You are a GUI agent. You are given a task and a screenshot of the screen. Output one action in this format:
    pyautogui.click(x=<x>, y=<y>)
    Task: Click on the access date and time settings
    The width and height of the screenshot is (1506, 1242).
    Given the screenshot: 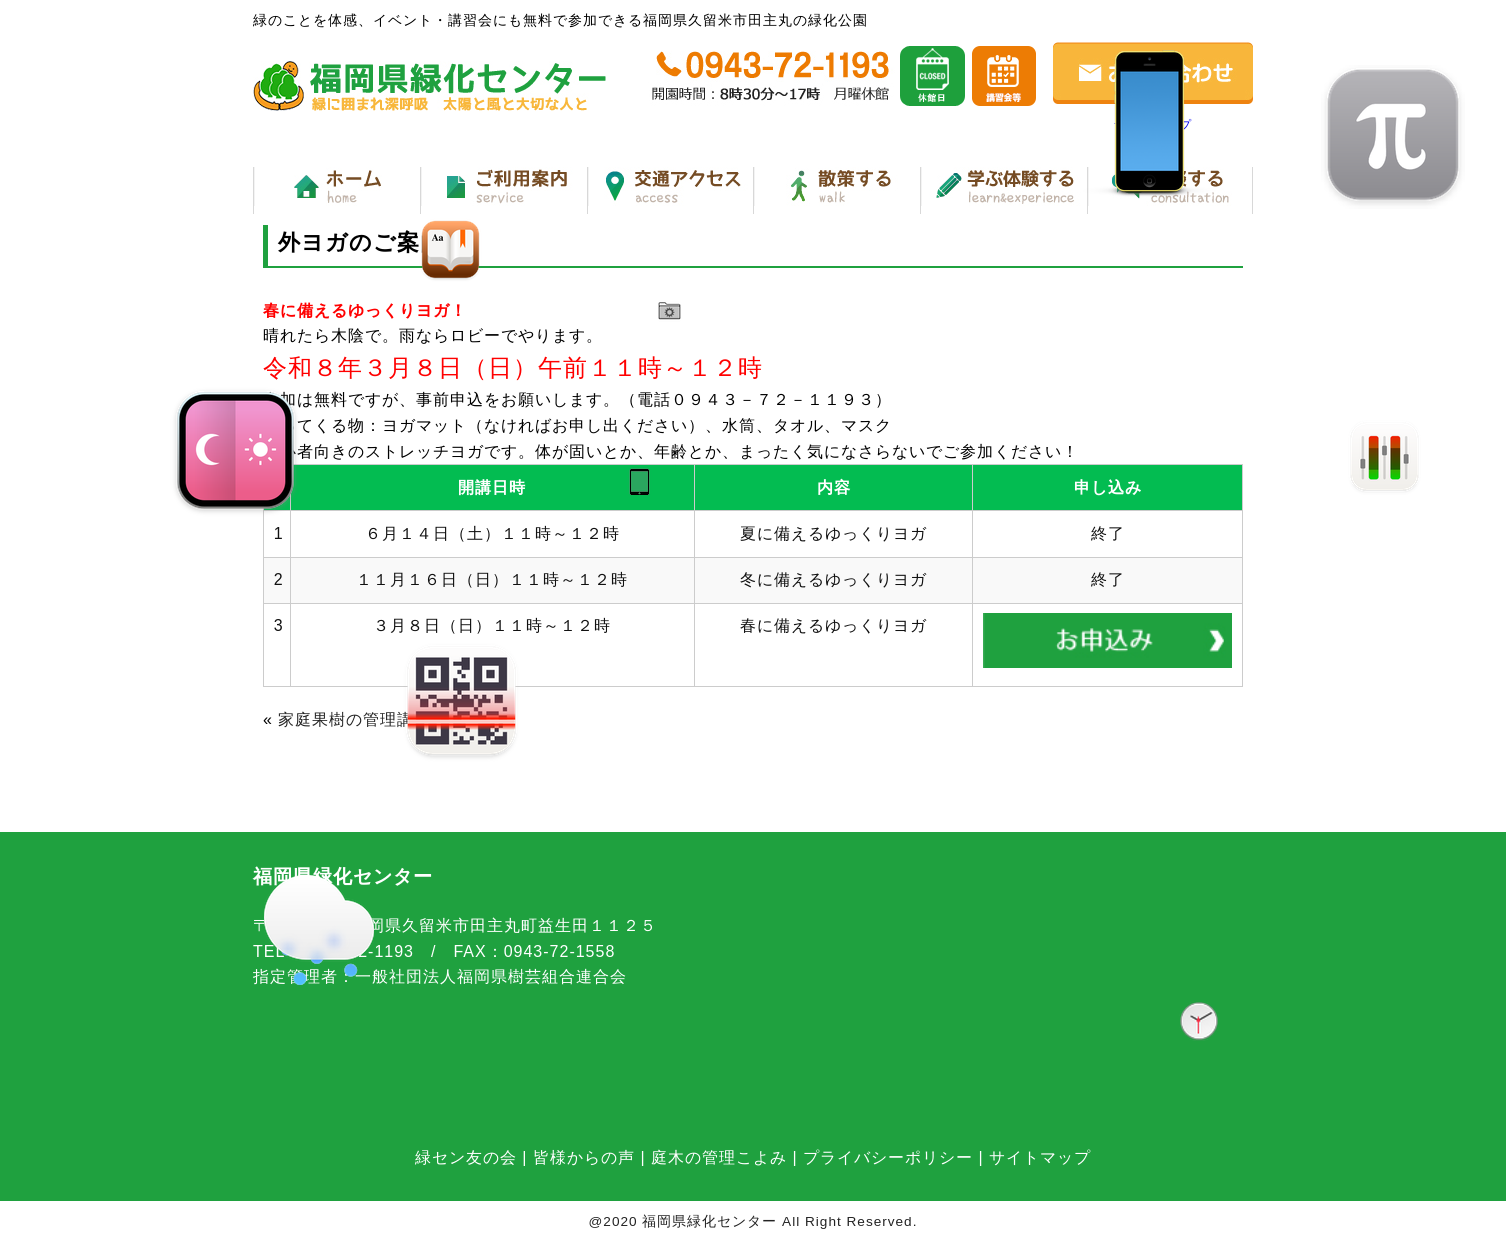 What is the action you would take?
    pyautogui.click(x=1199, y=1021)
    